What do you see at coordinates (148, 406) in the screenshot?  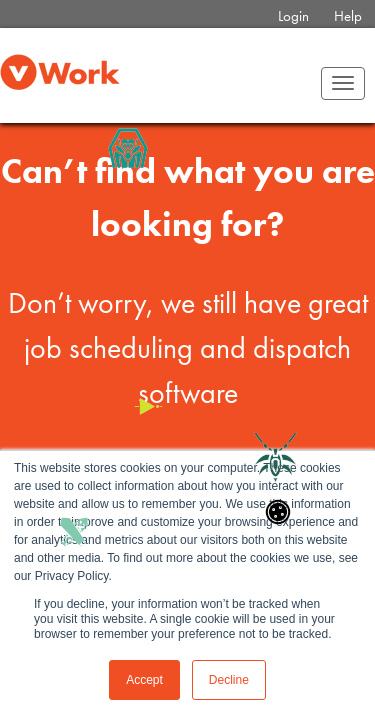 I see `represents a NOT logic gate in circuit design` at bounding box center [148, 406].